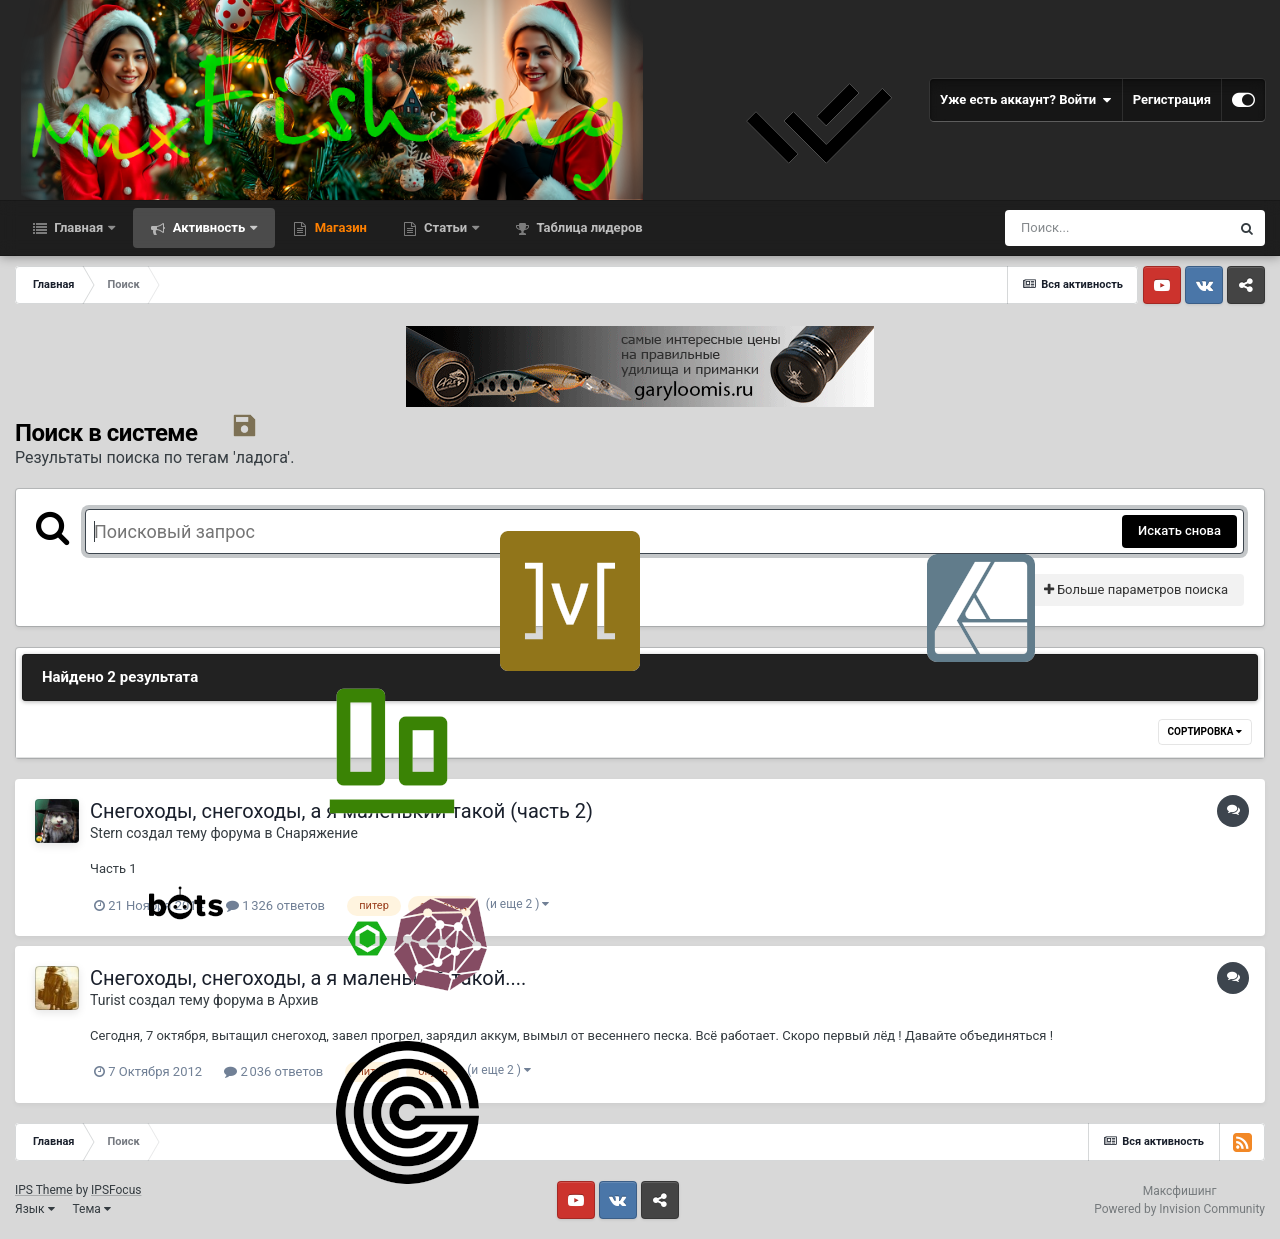 Image resolution: width=1280 pixels, height=1239 pixels. What do you see at coordinates (186, 906) in the screenshot?
I see `bots platform logo` at bounding box center [186, 906].